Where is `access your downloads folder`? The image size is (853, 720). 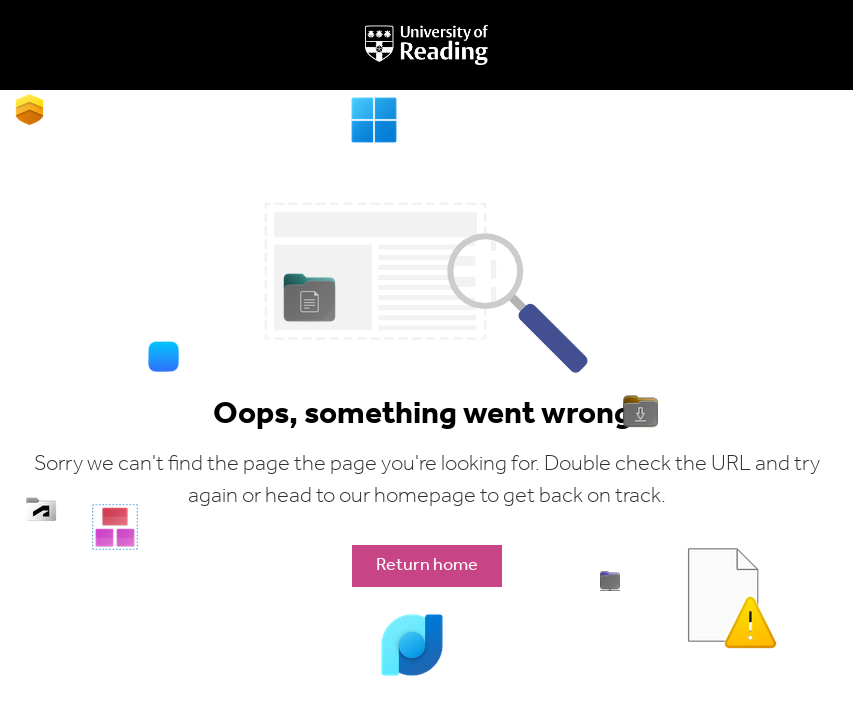
access your downloads folder is located at coordinates (640, 410).